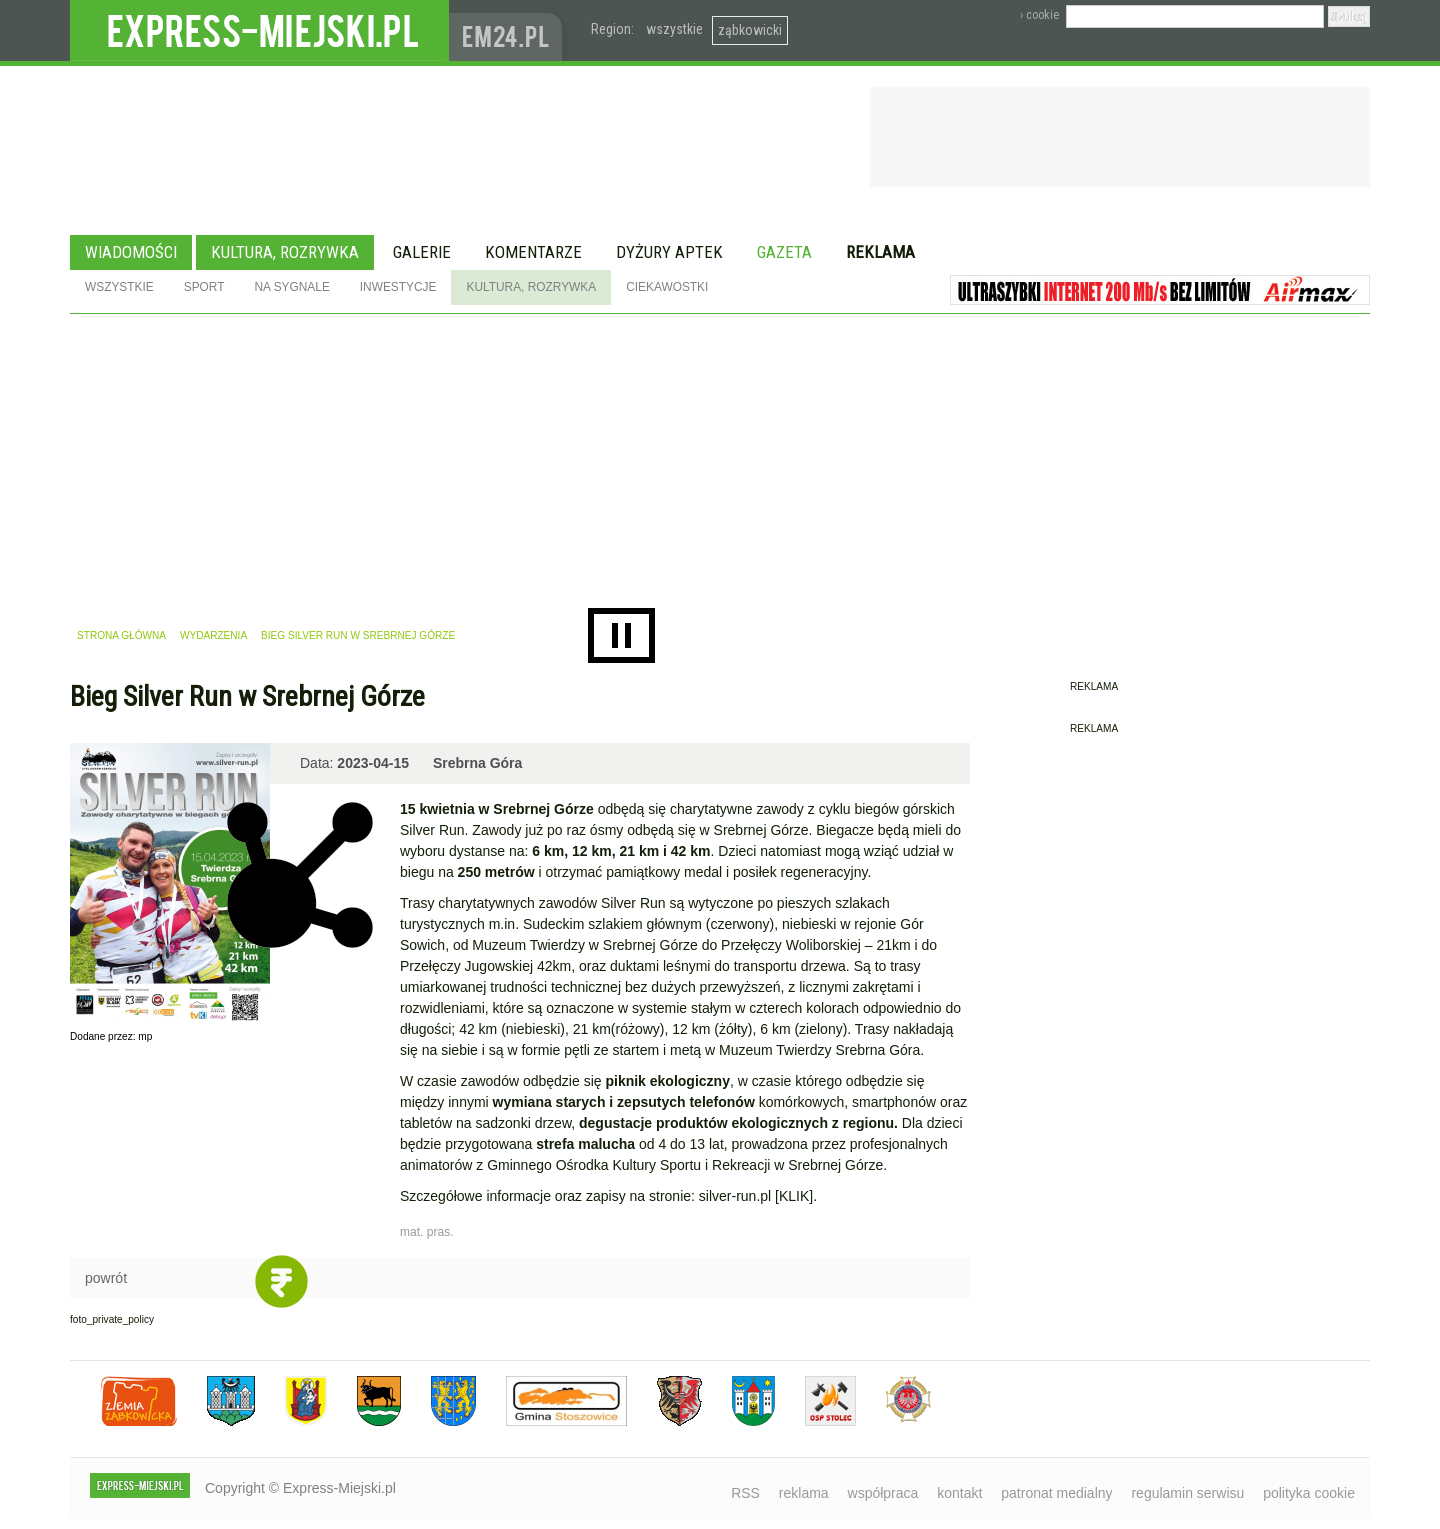  I want to click on pause a presentation or slideshow, so click(621, 635).